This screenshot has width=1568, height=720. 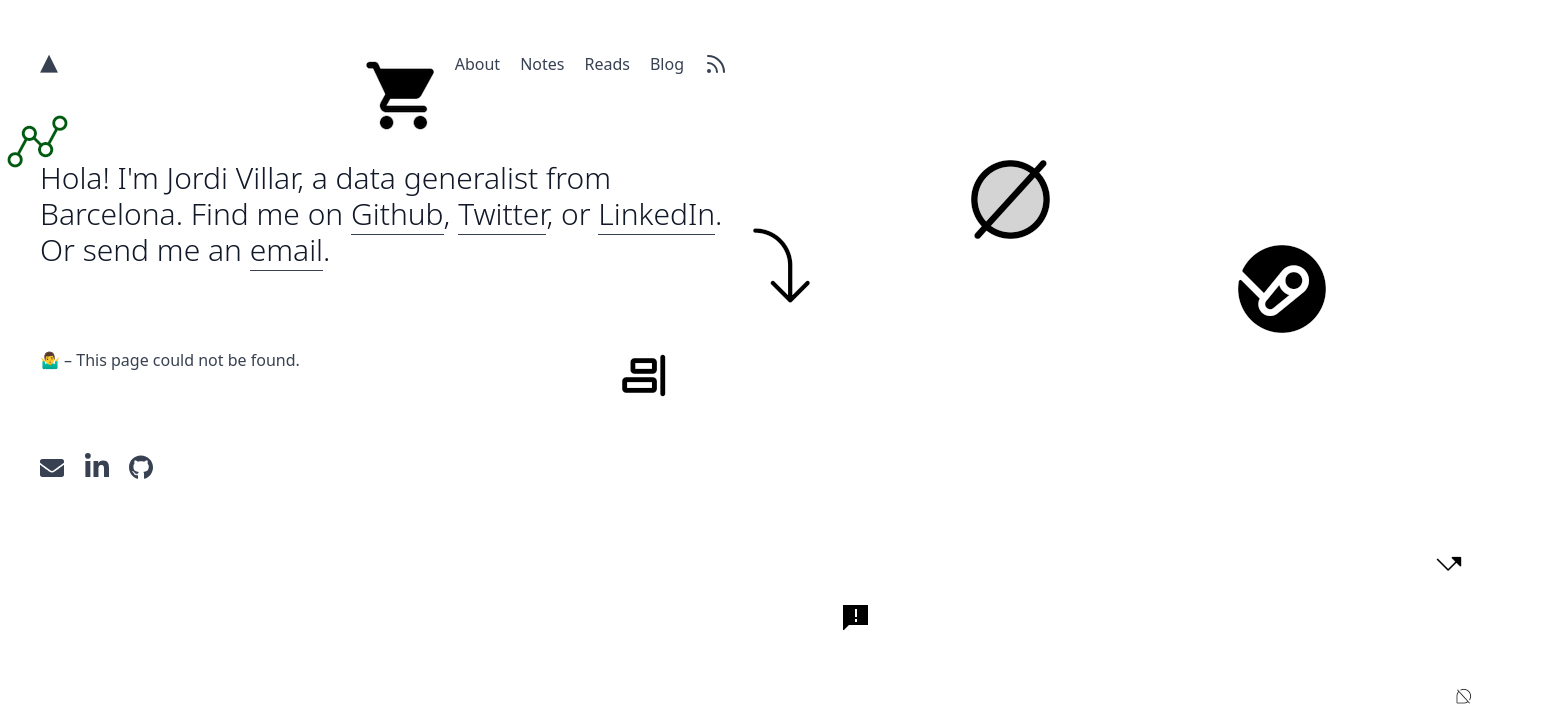 I want to click on indicates an empty or null state, so click(x=1010, y=199).